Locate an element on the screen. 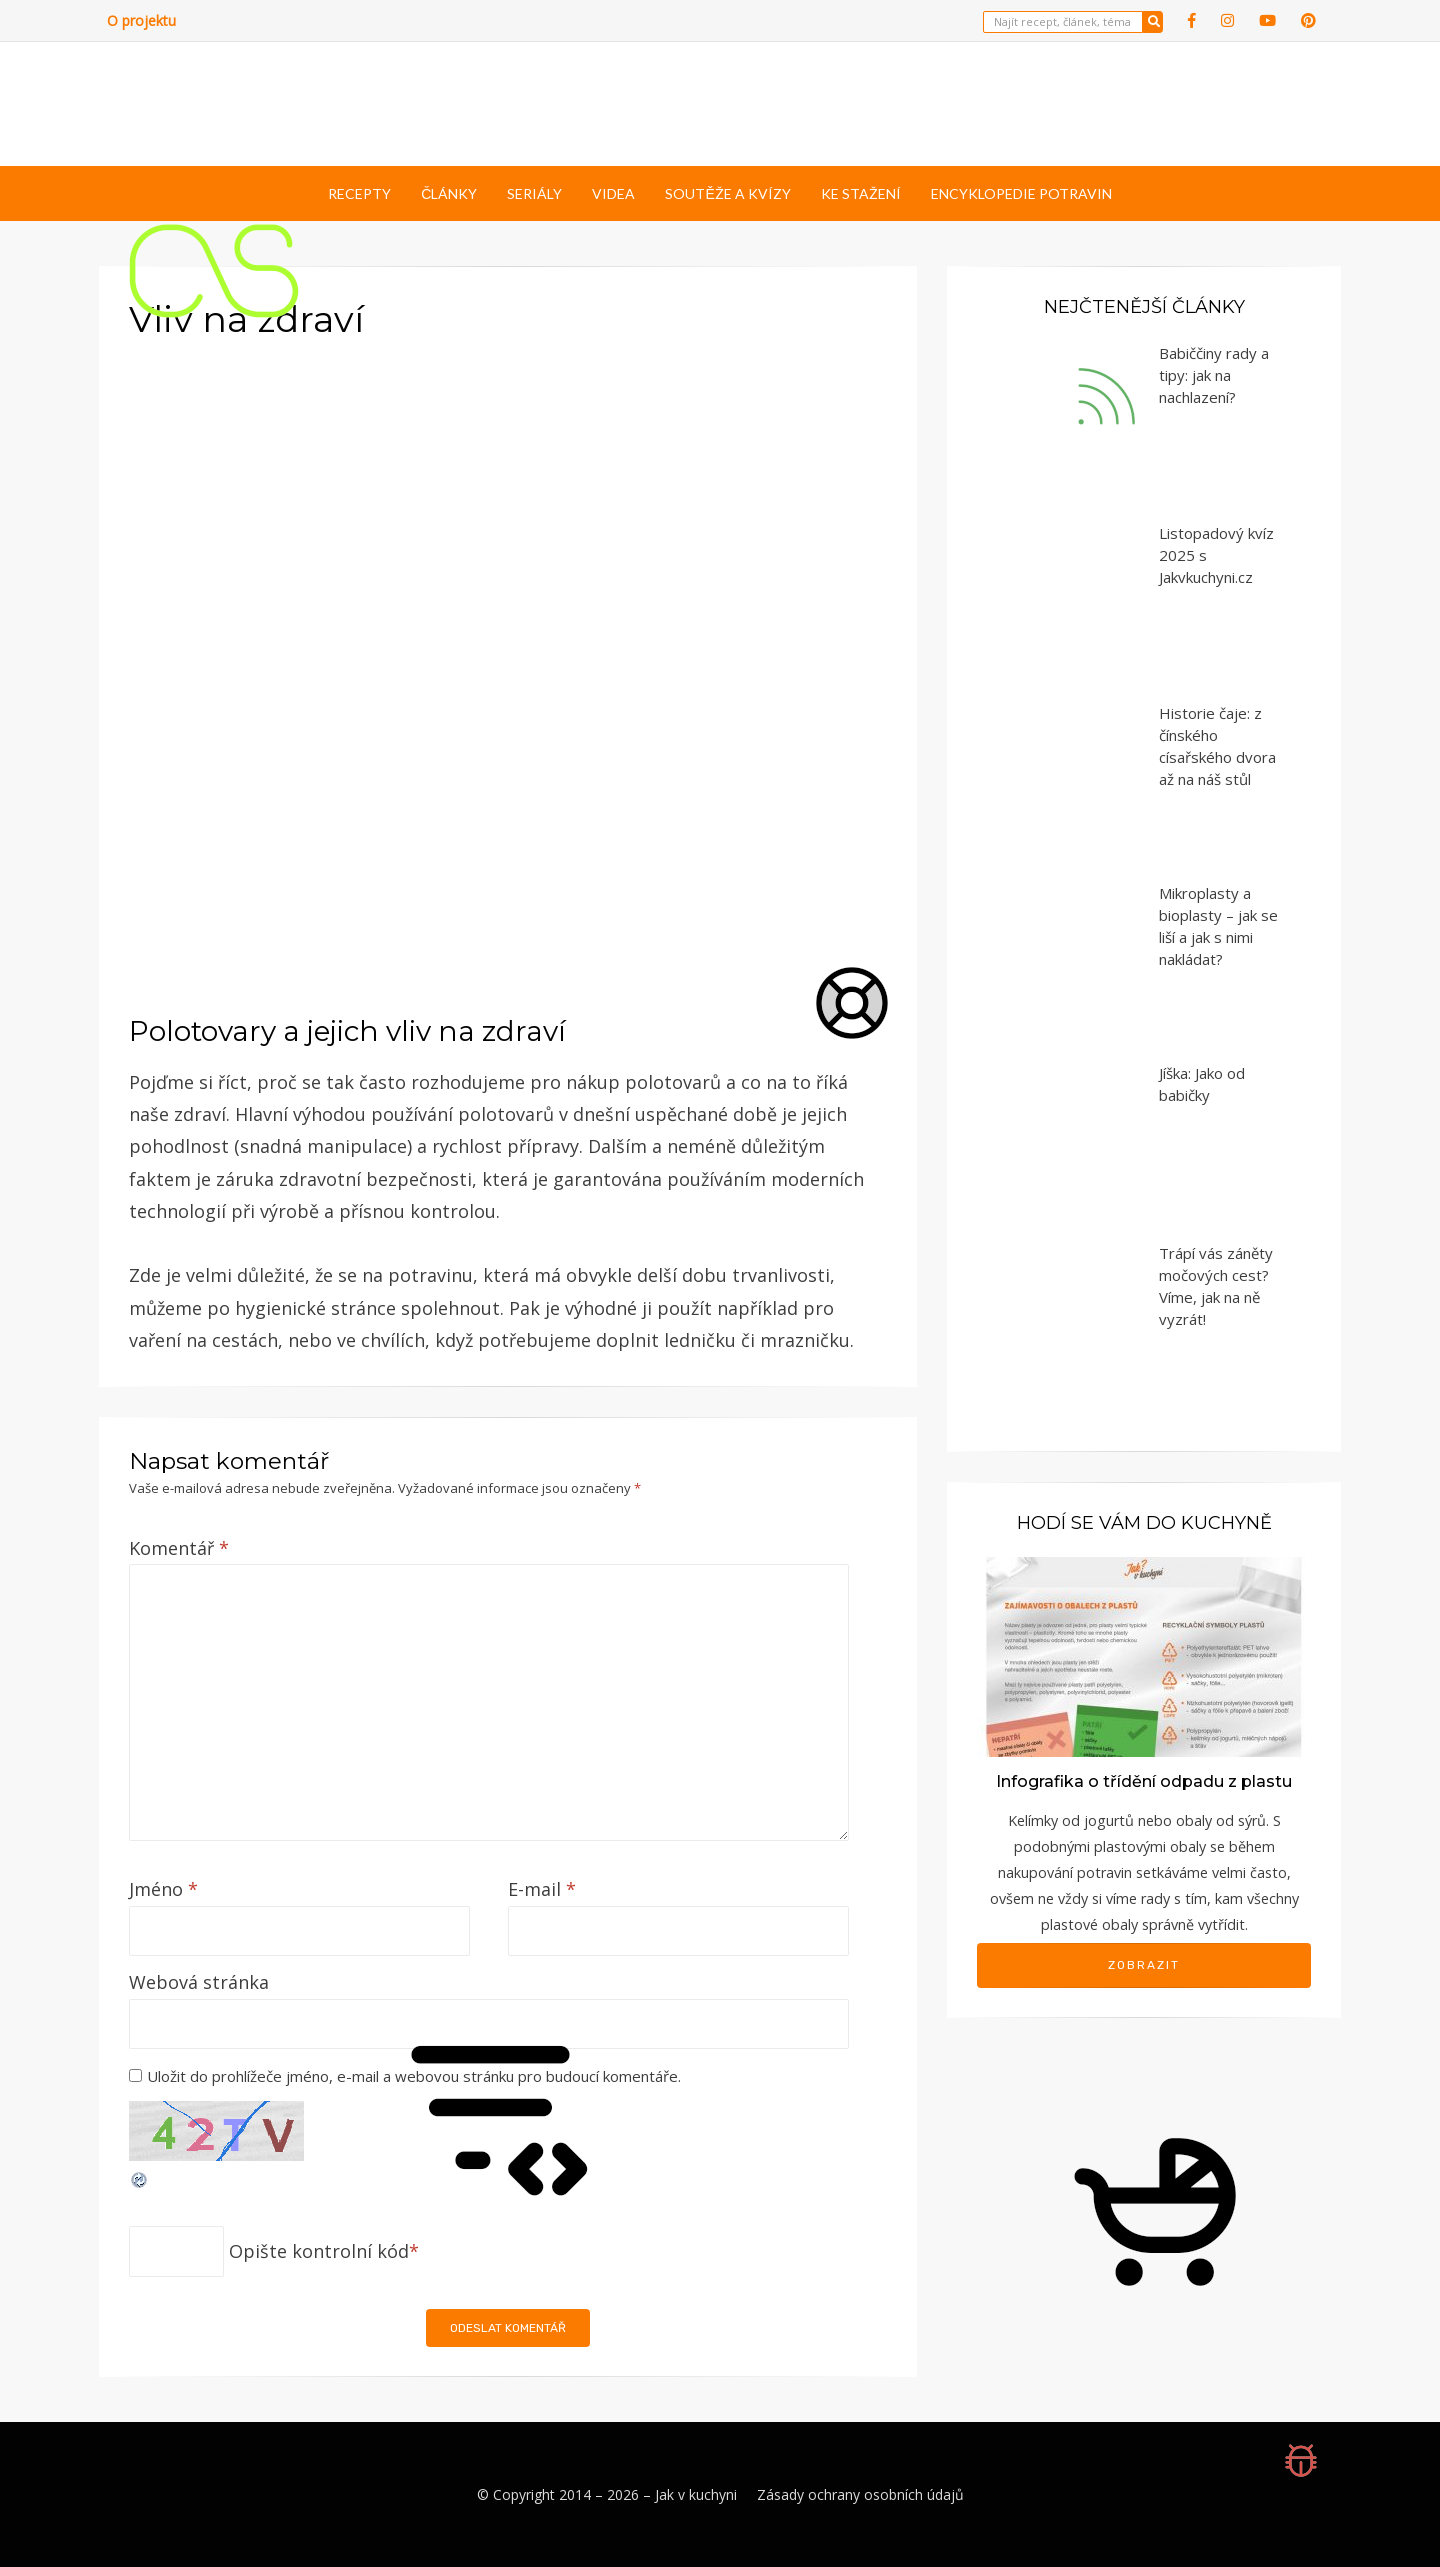  subscribe to RSS feed is located at coordinates (1104, 399).